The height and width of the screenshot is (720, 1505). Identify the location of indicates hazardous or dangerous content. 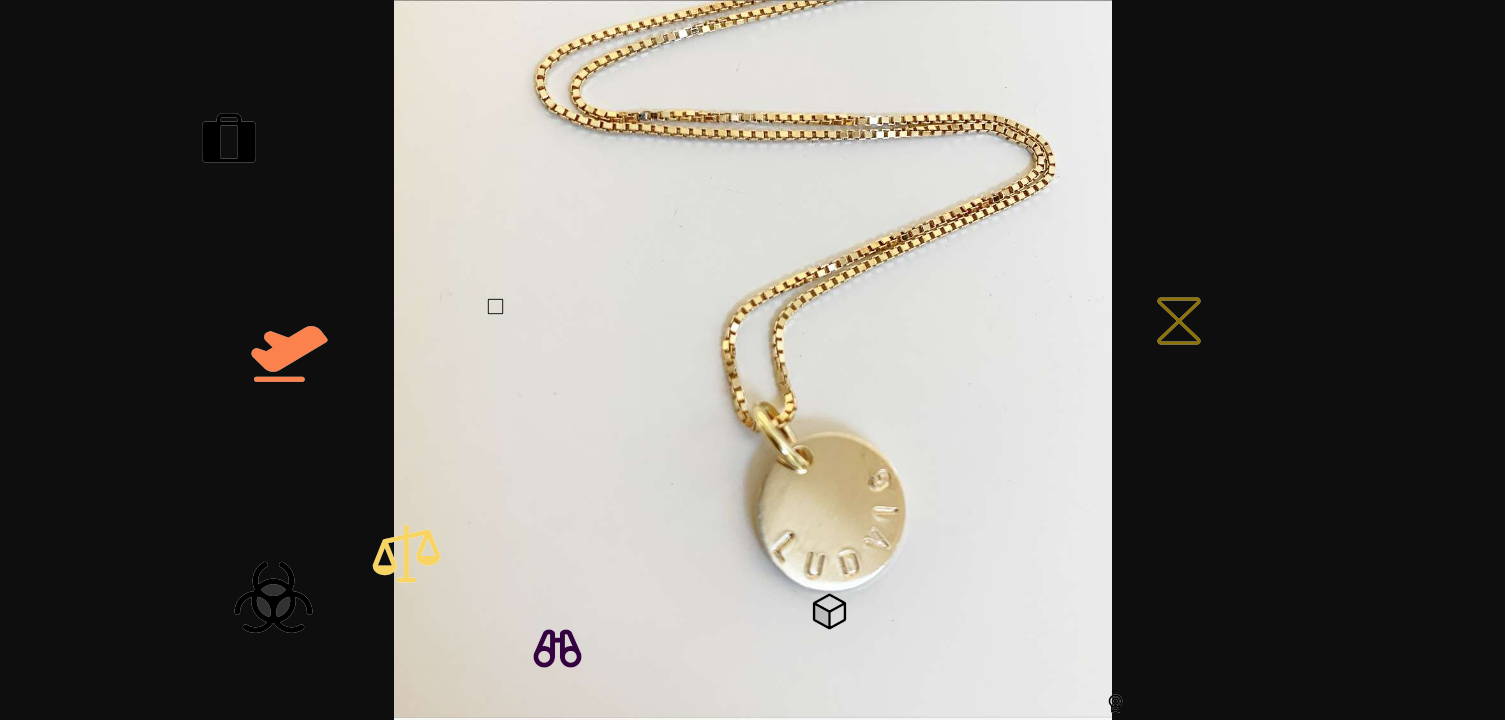
(273, 599).